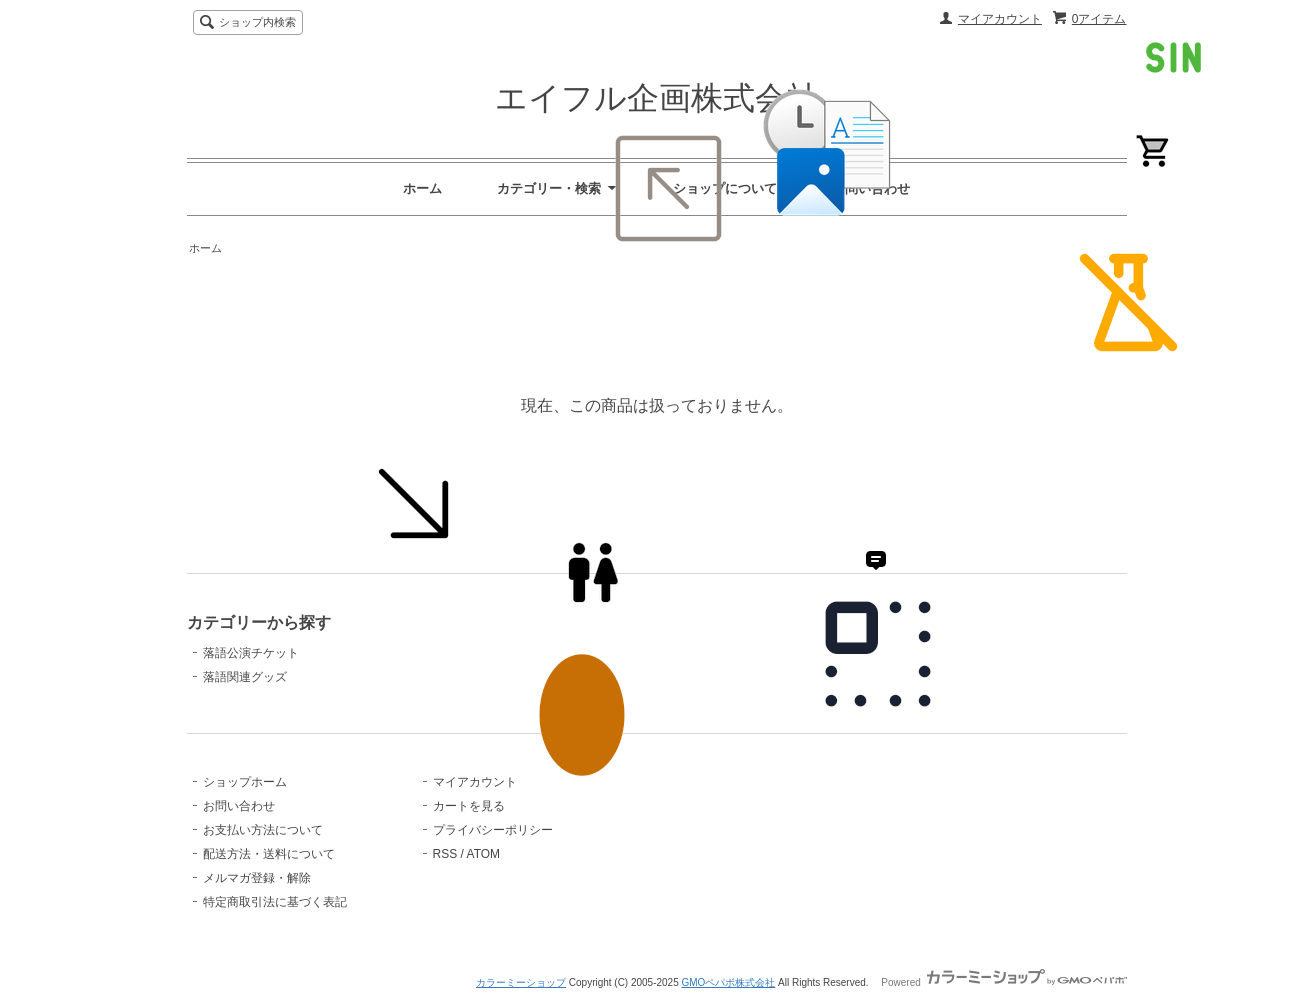 The width and height of the screenshot is (1313, 1002). I want to click on indicates a filled or selected state, so click(582, 715).